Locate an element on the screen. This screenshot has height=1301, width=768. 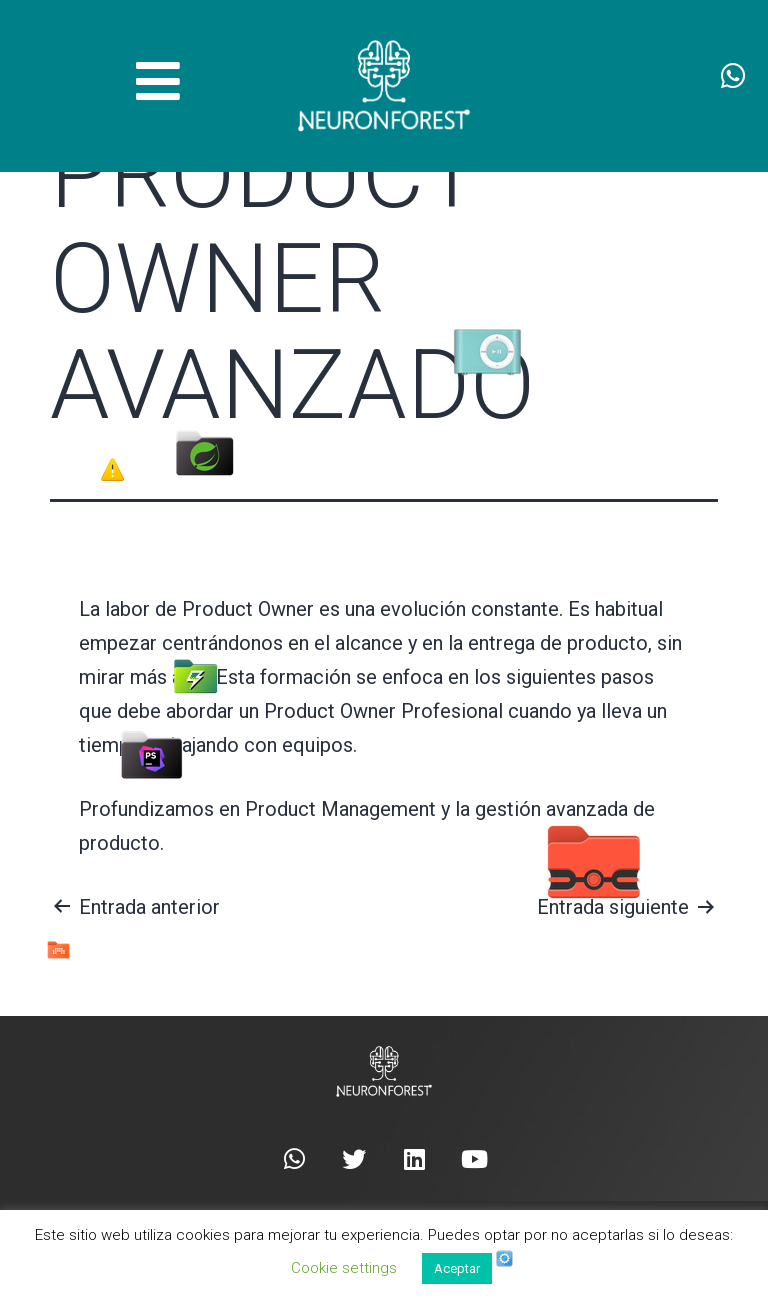
open folder containing cherish ball pokémon or event pokémon is located at coordinates (593, 864).